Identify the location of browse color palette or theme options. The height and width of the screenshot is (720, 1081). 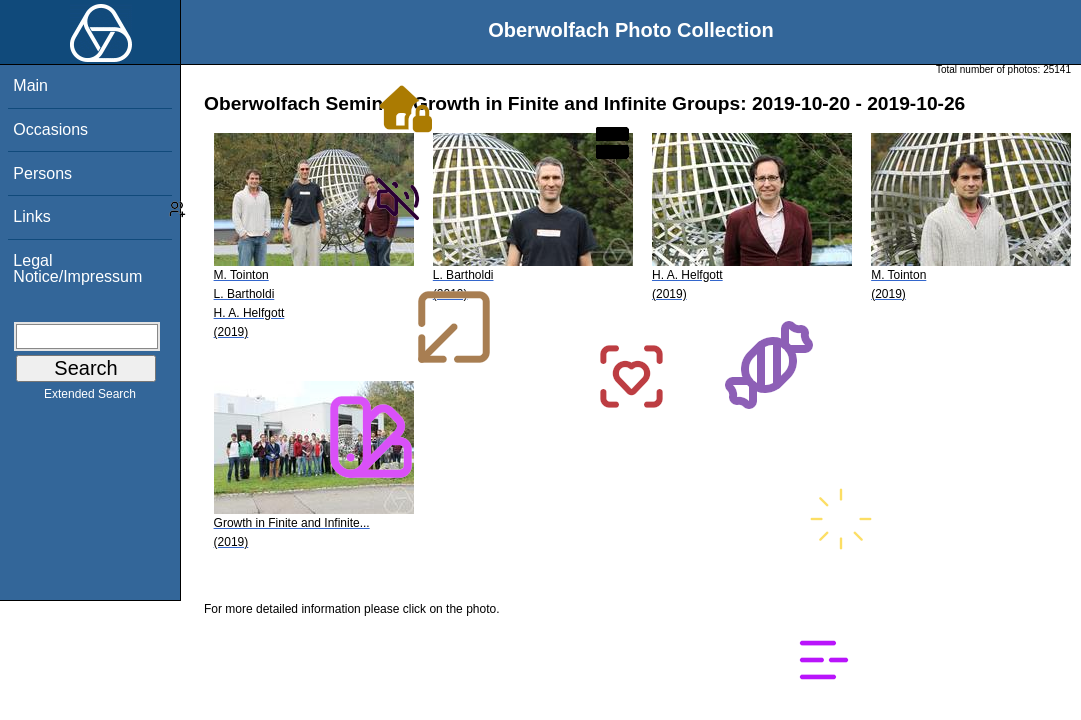
(371, 437).